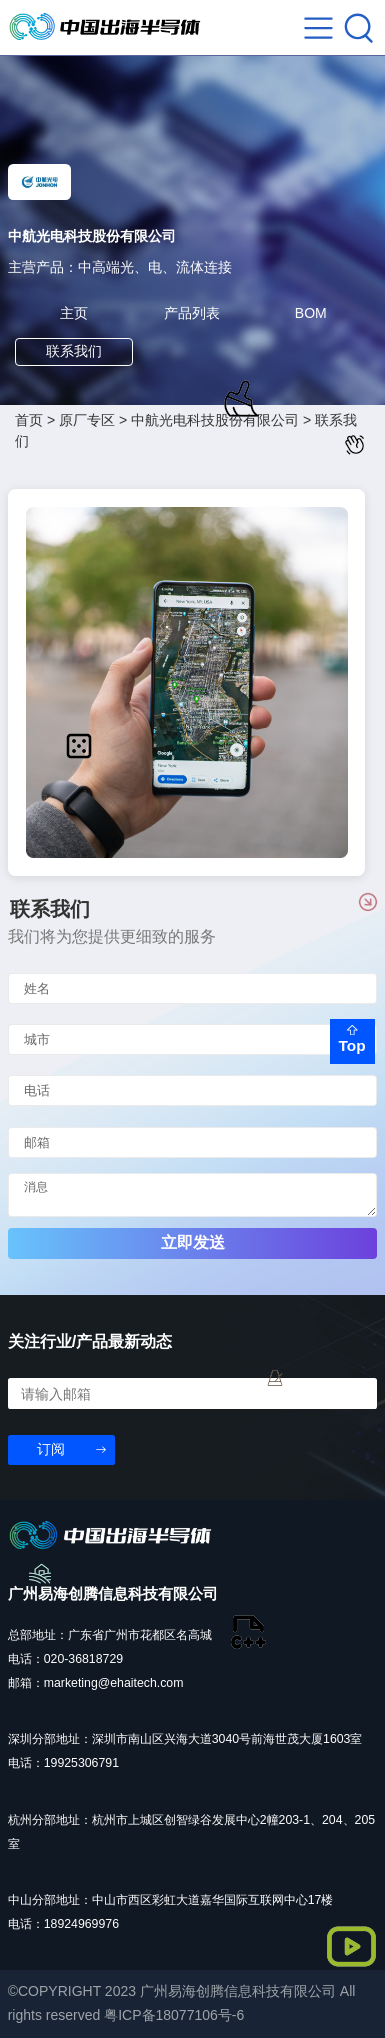 The width and height of the screenshot is (385, 2038). What do you see at coordinates (368, 902) in the screenshot?
I see `navigate to the next section below` at bounding box center [368, 902].